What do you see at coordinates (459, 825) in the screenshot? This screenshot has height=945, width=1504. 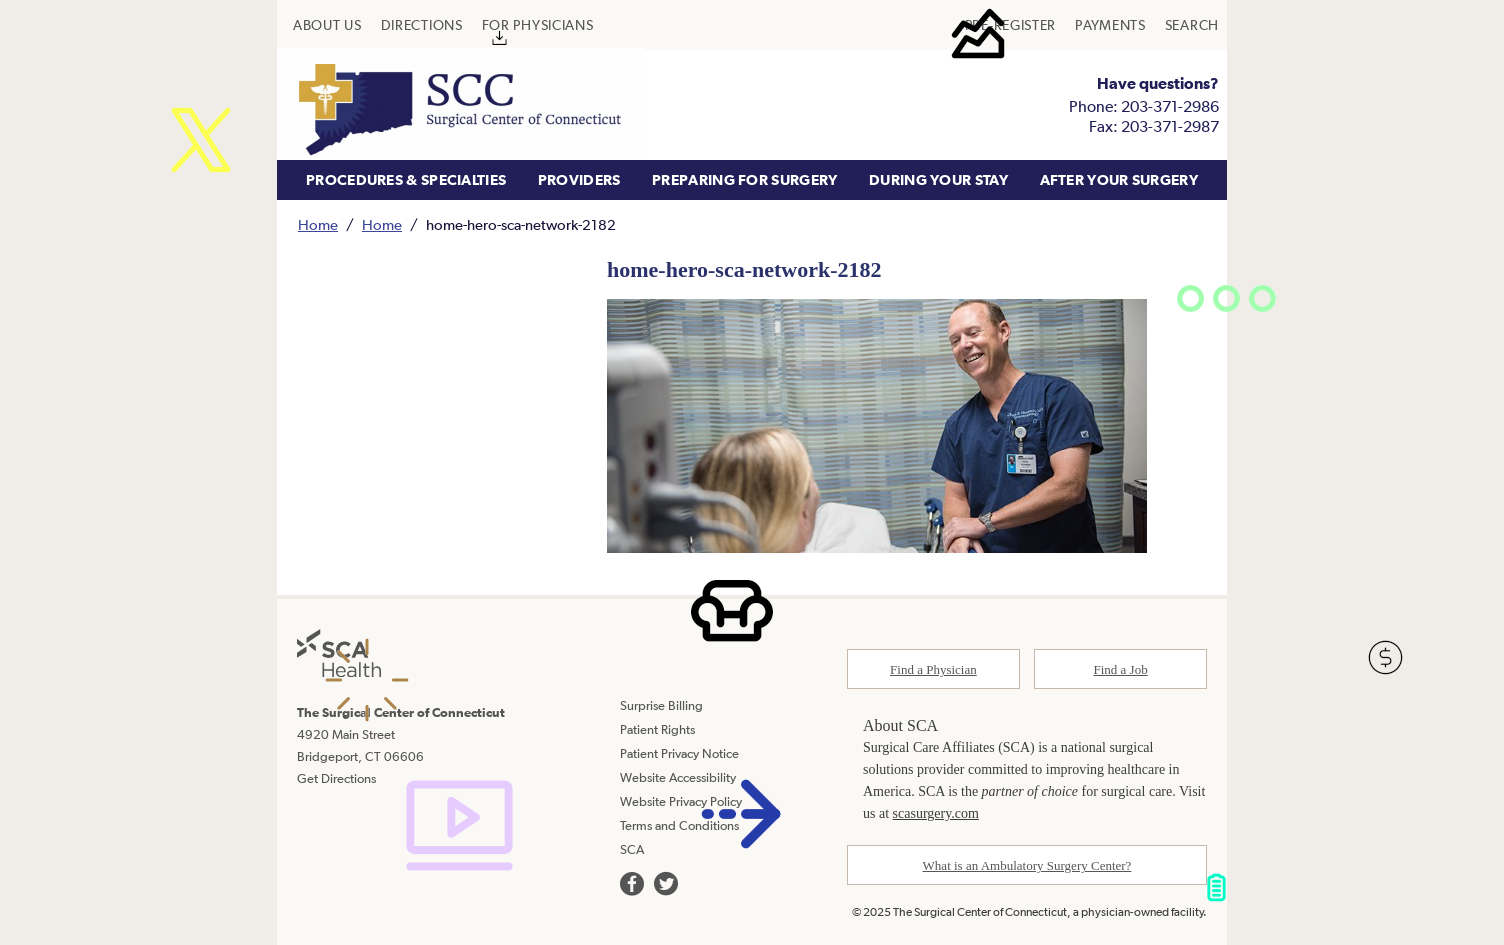 I see `play or watch a video` at bounding box center [459, 825].